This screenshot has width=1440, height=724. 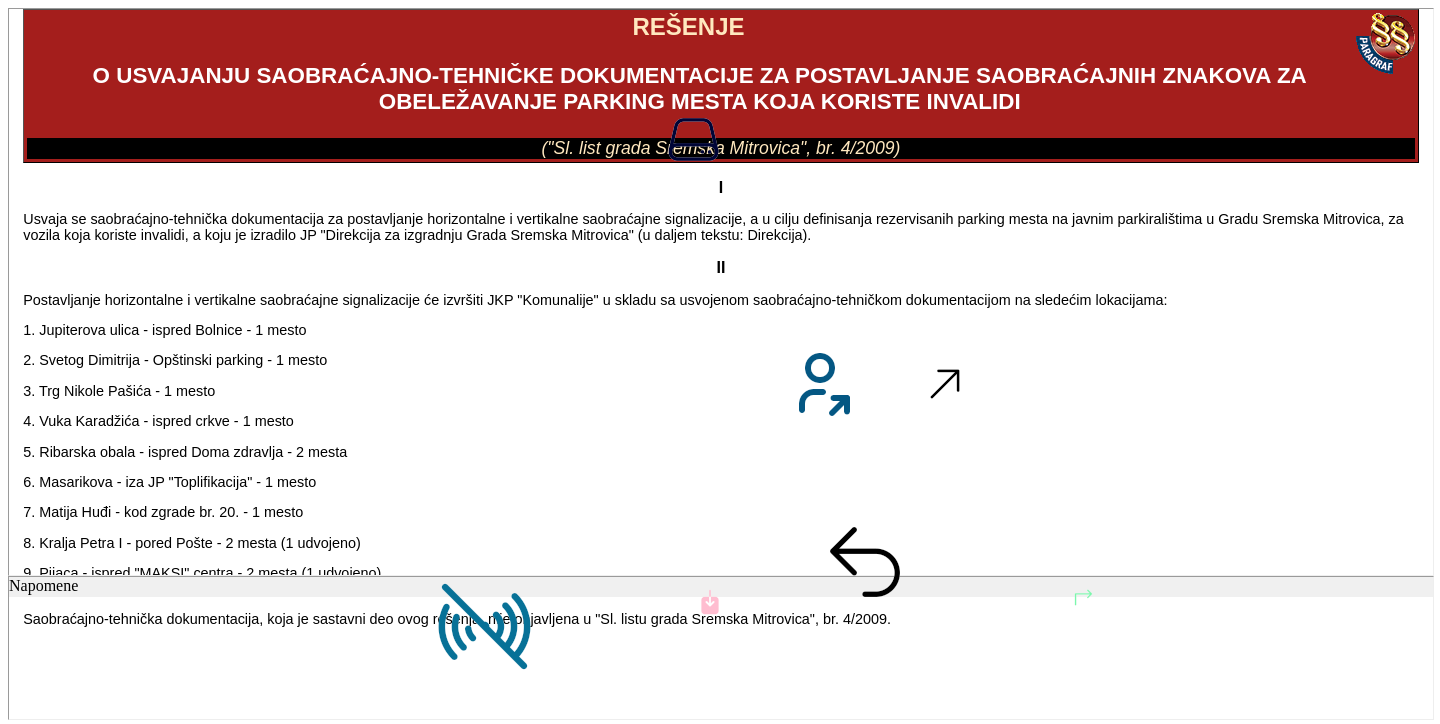 I want to click on no signal or connection unavailable, so click(x=484, y=626).